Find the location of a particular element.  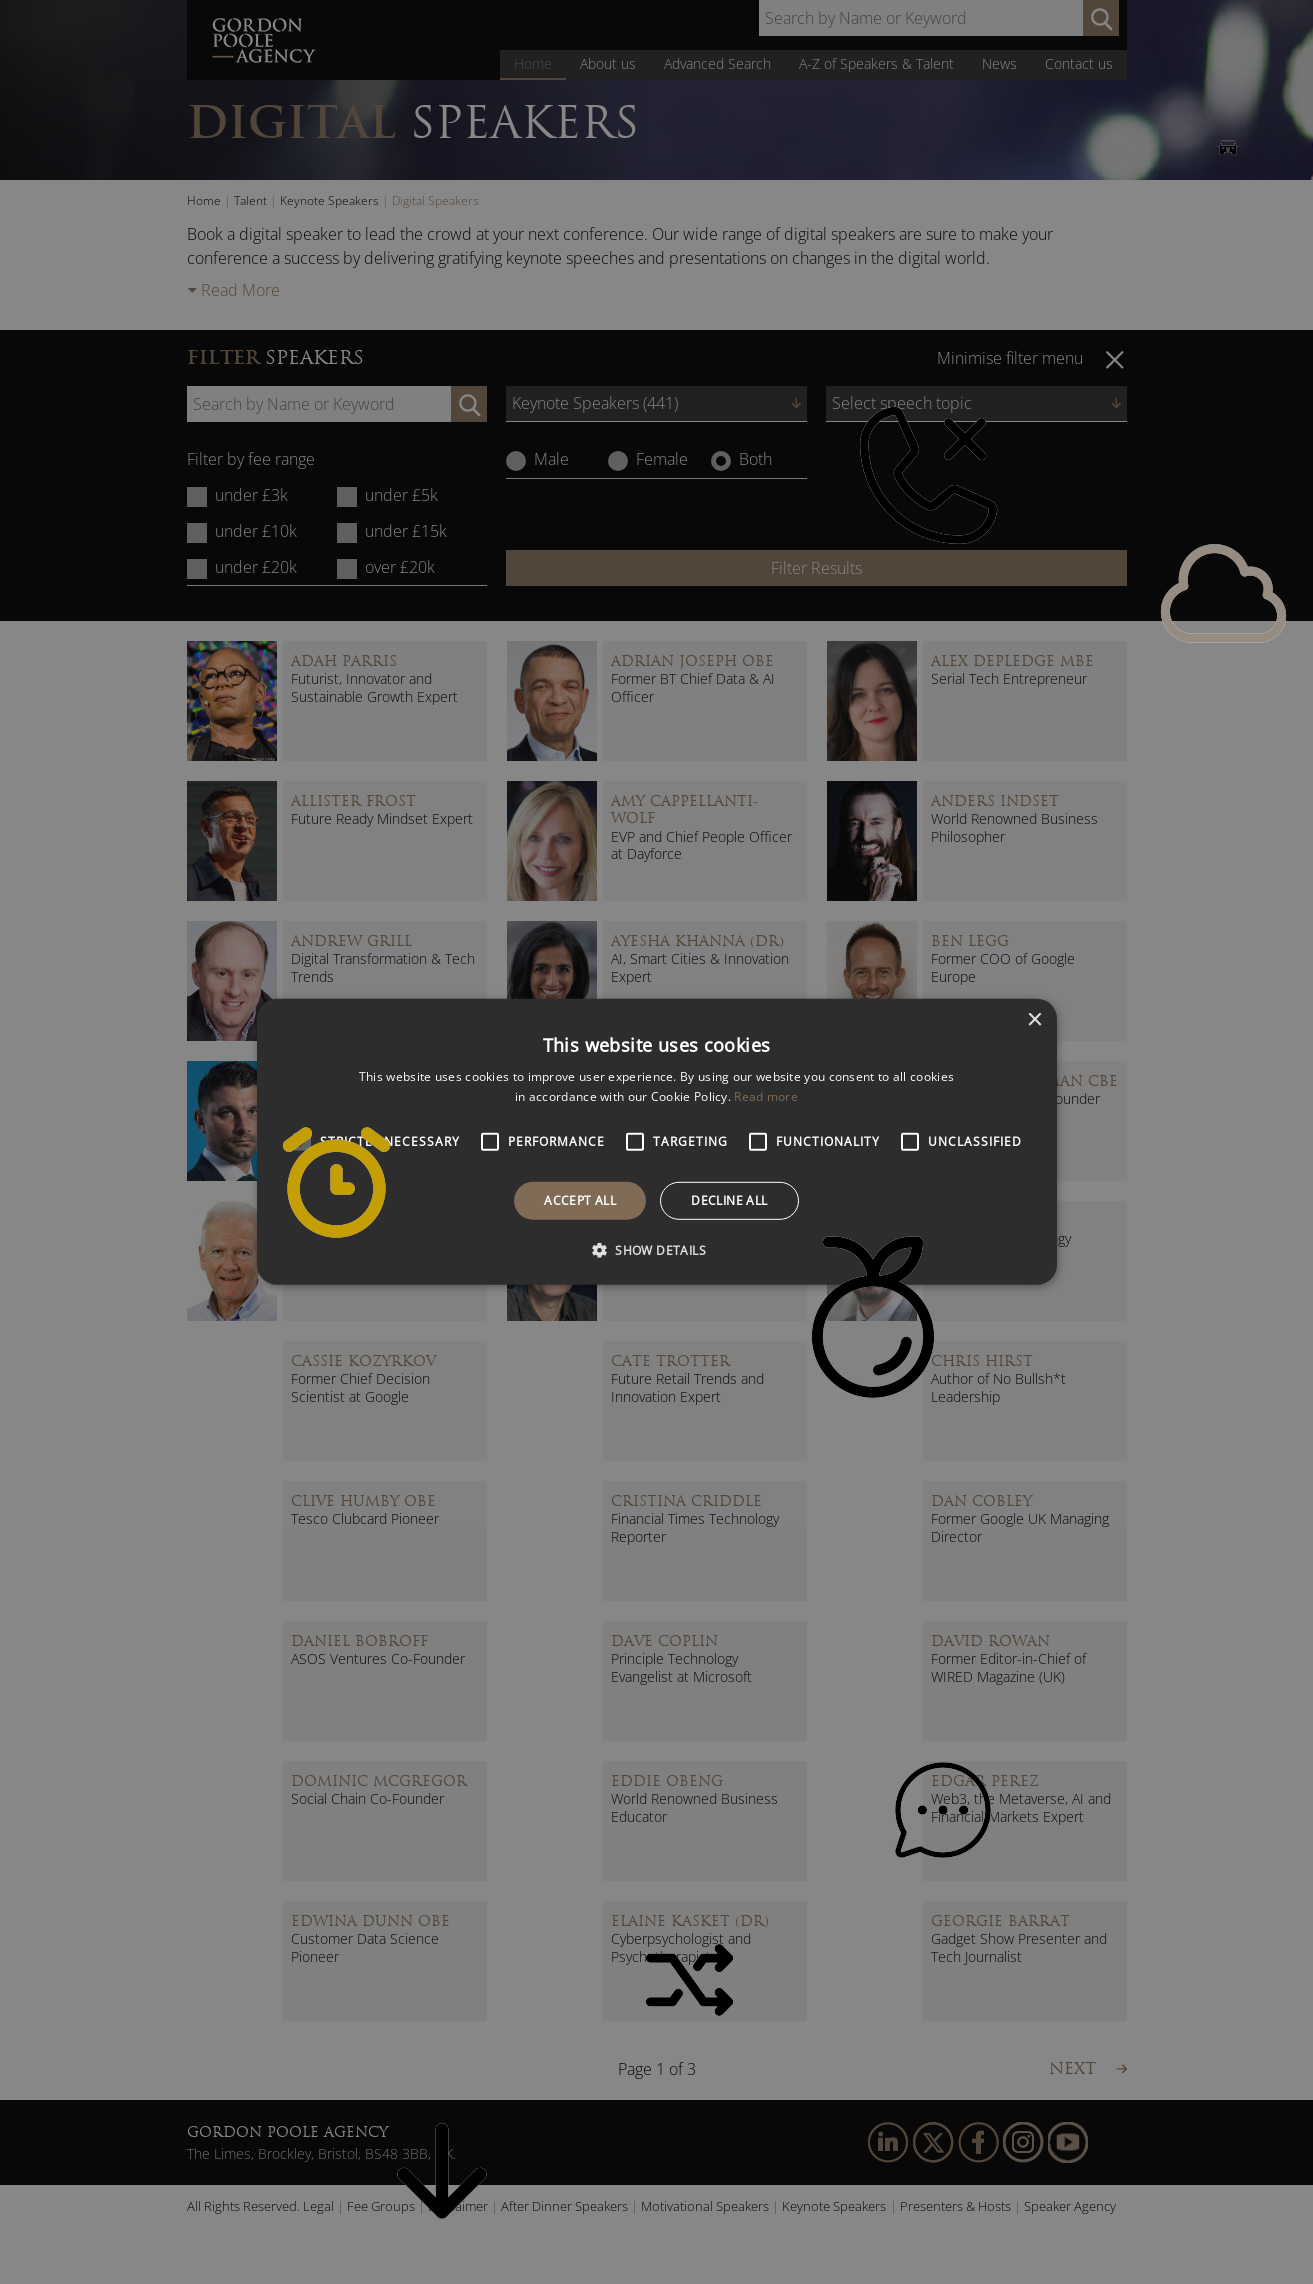

select off-road or adventure vehicle type is located at coordinates (1228, 148).